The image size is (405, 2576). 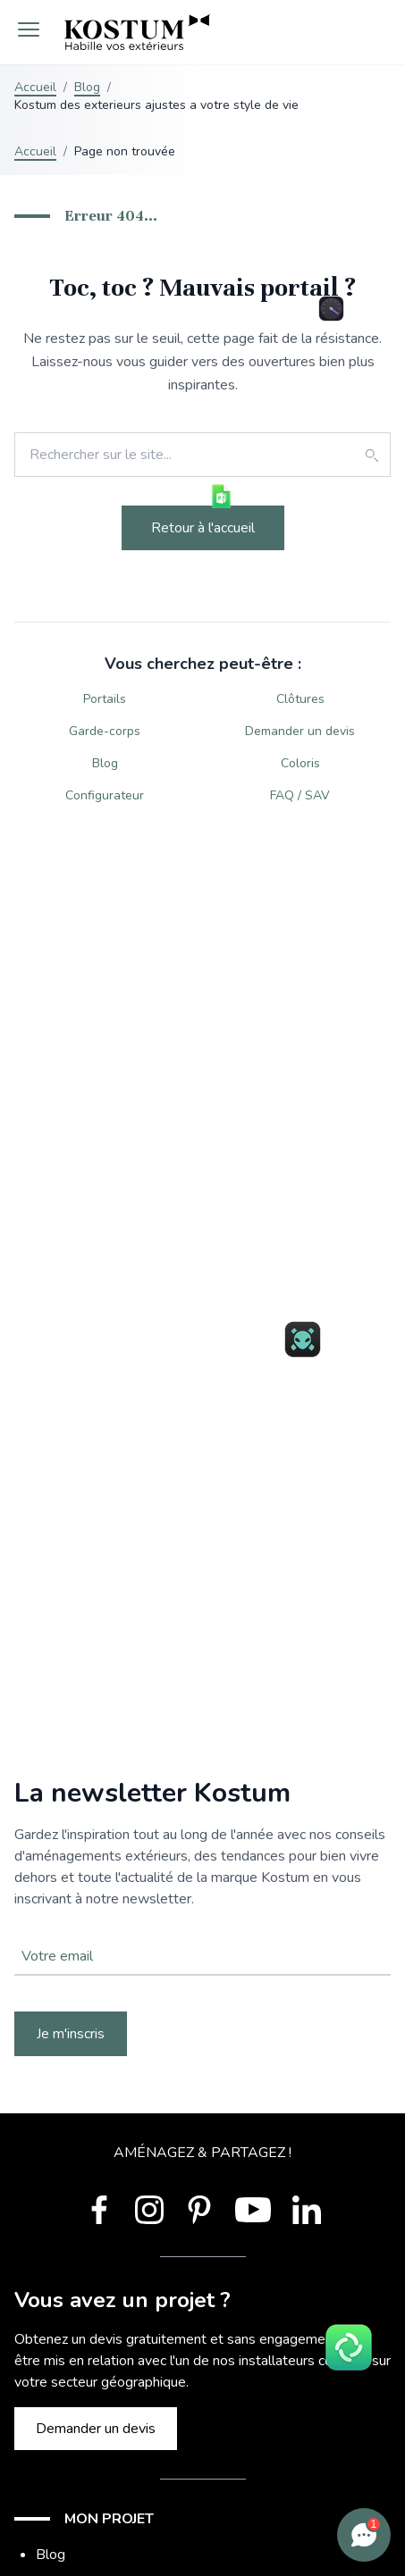 I want to click on open Element messaging app, so click(x=349, y=2347).